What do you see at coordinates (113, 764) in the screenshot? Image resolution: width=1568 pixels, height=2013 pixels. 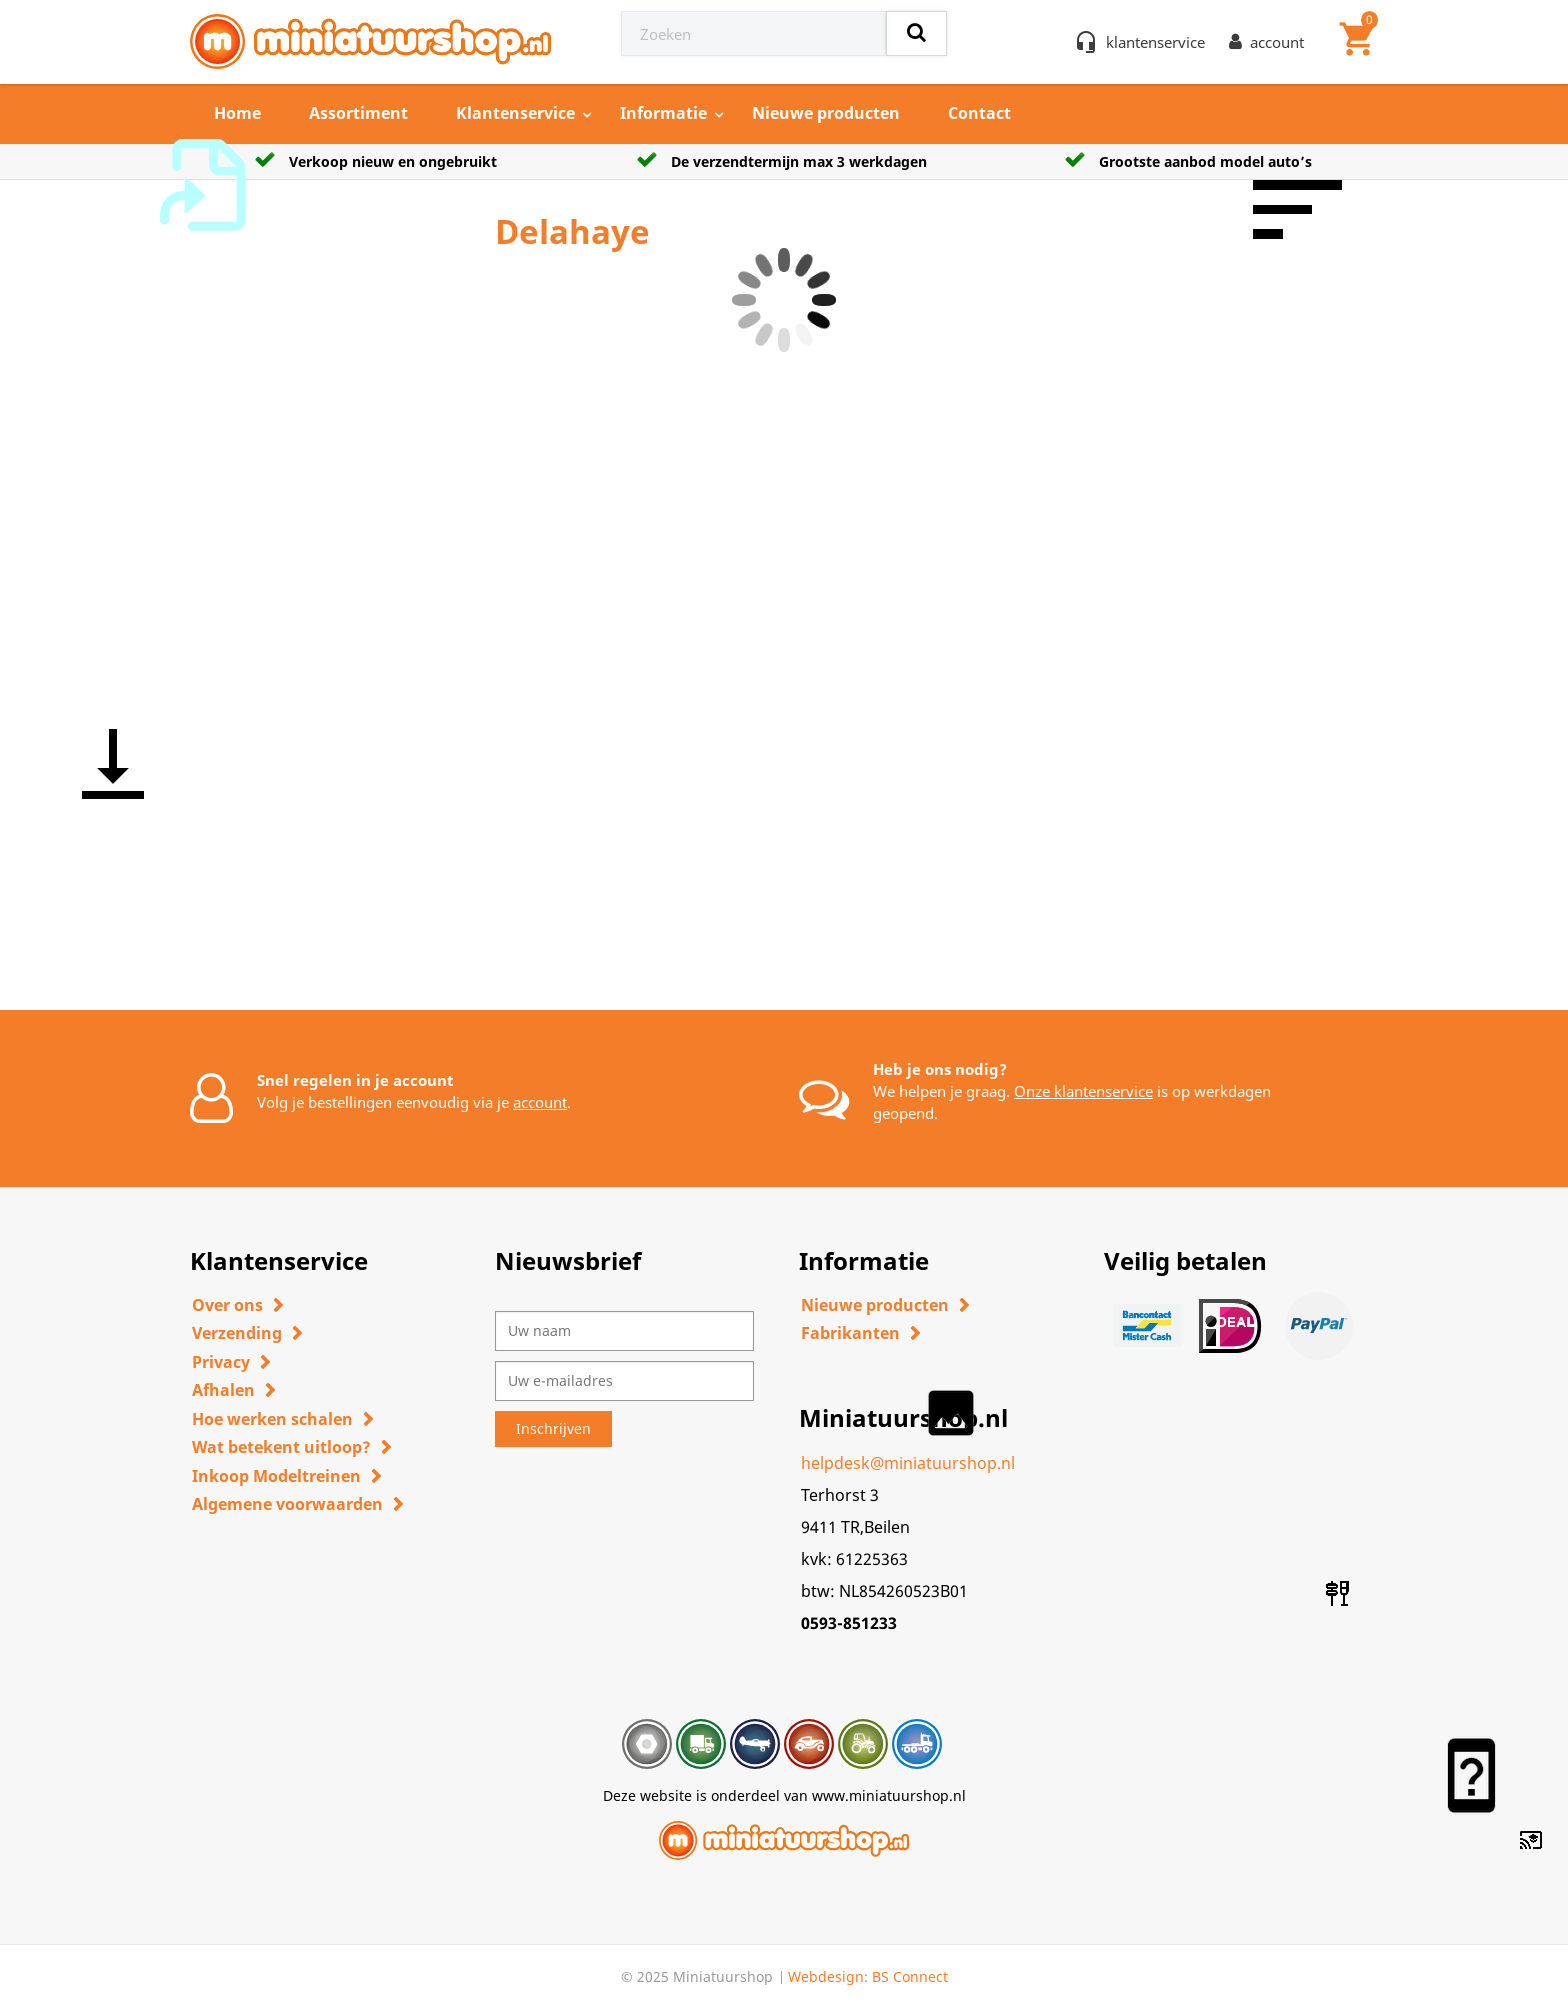 I see `align content to the bottom of a container` at bounding box center [113, 764].